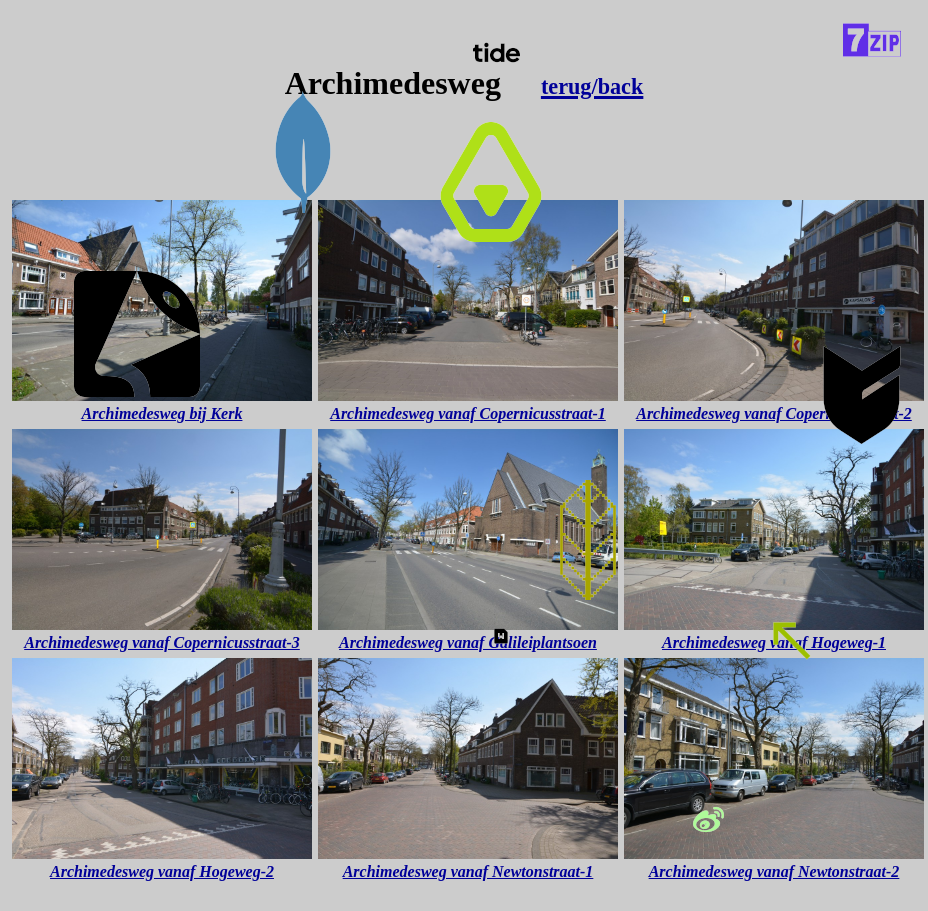  Describe the element at coordinates (501, 636) in the screenshot. I see `open a Microsoft Word document` at that location.